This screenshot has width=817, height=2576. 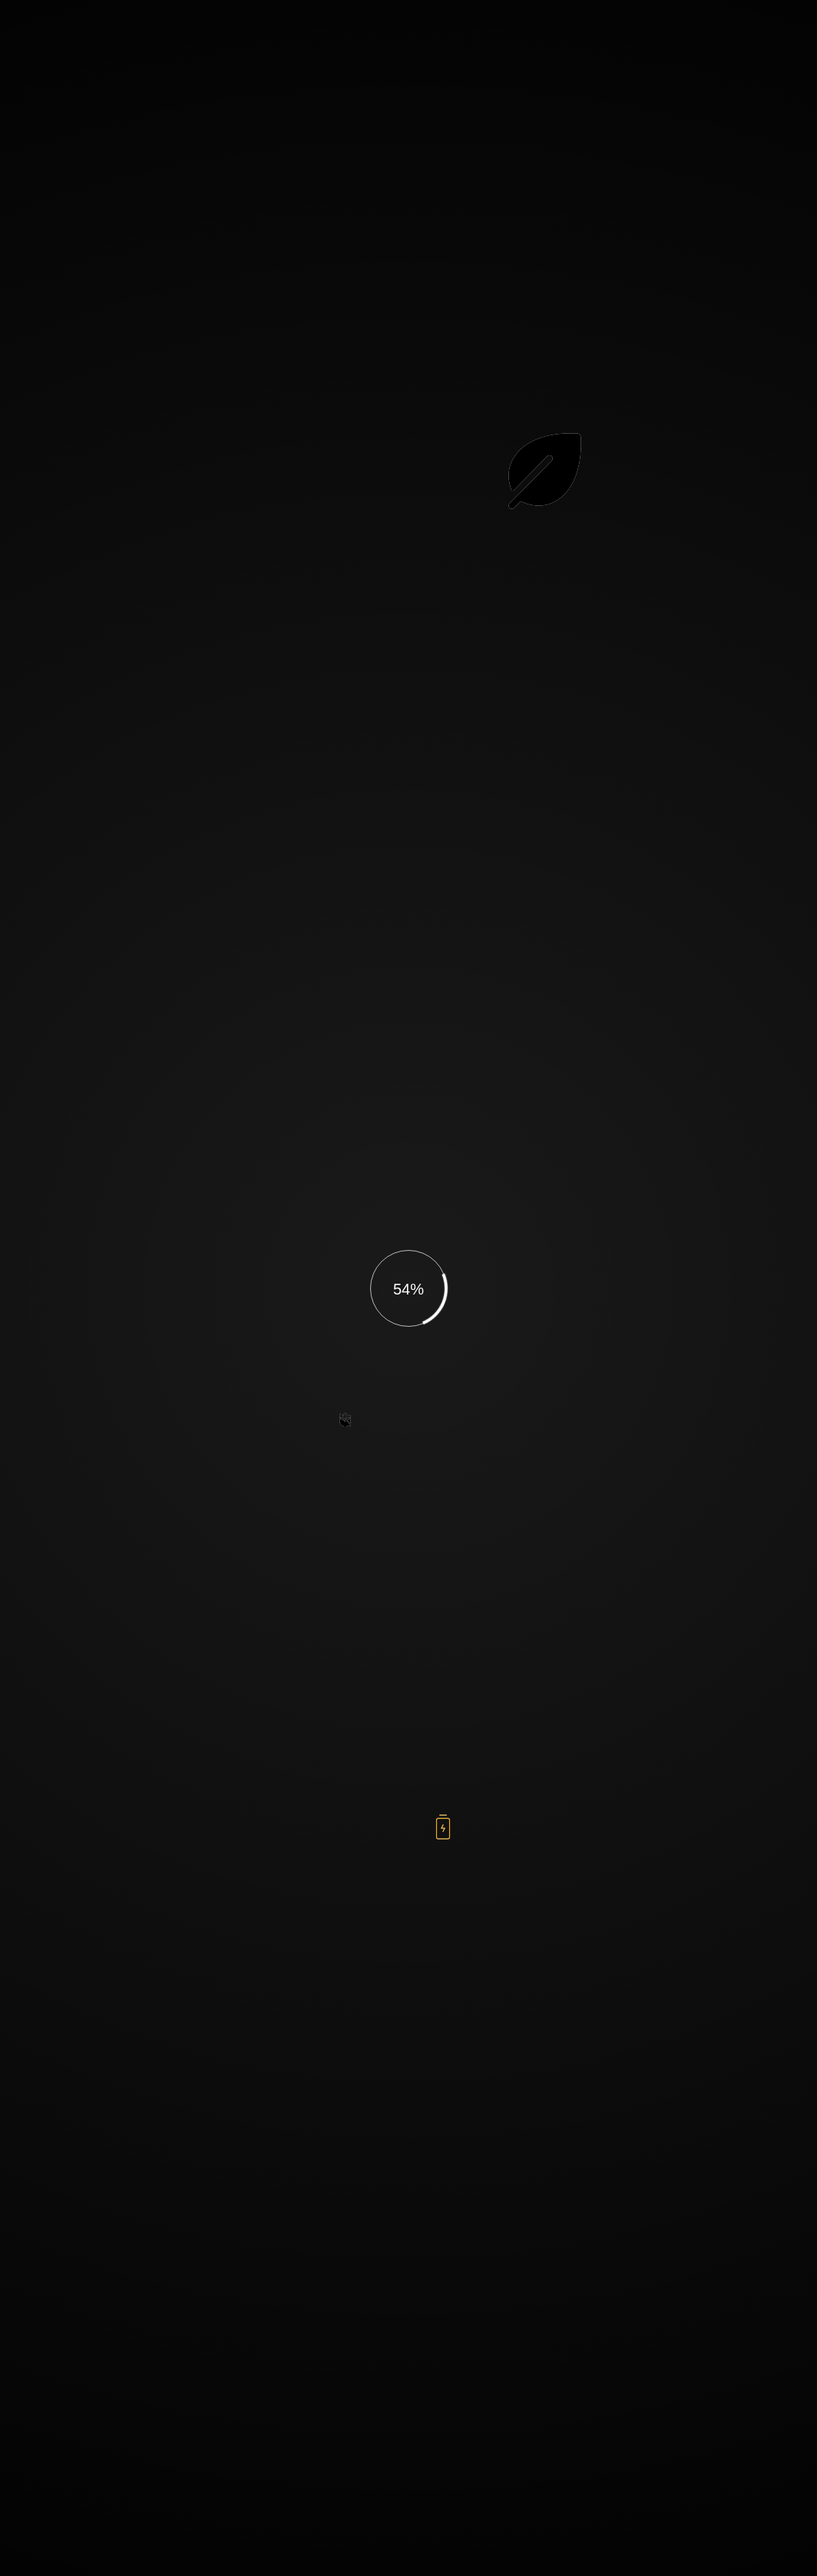 I want to click on indicates grain-free or no grains, so click(x=345, y=1420).